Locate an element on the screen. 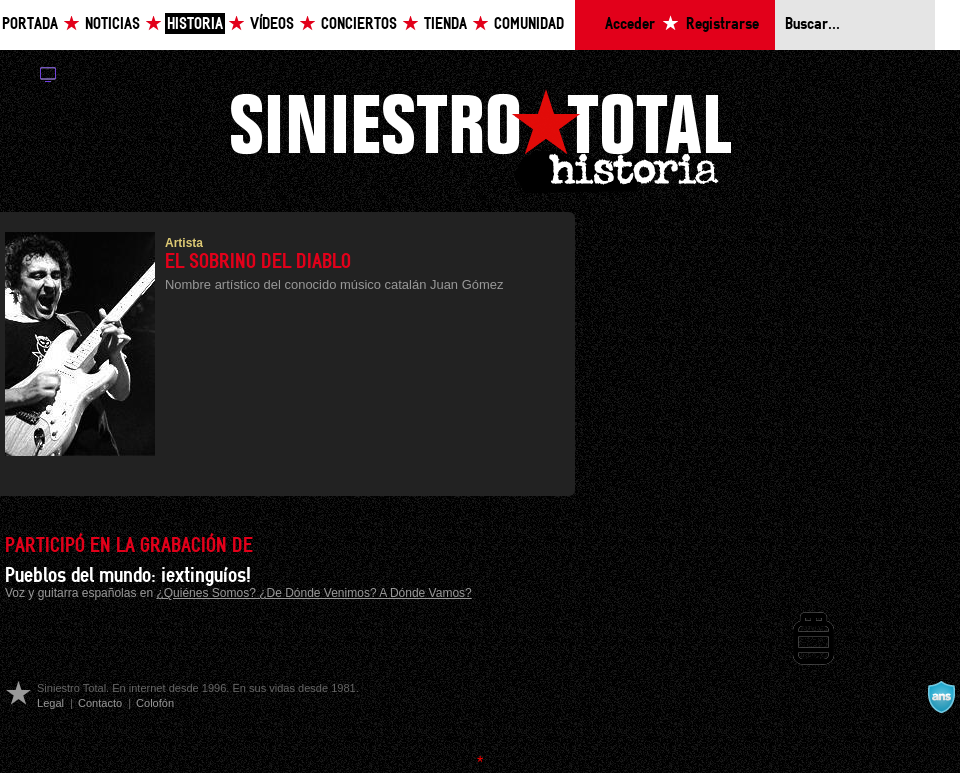 This screenshot has height=773, width=960. view or manage stored items is located at coordinates (813, 638).